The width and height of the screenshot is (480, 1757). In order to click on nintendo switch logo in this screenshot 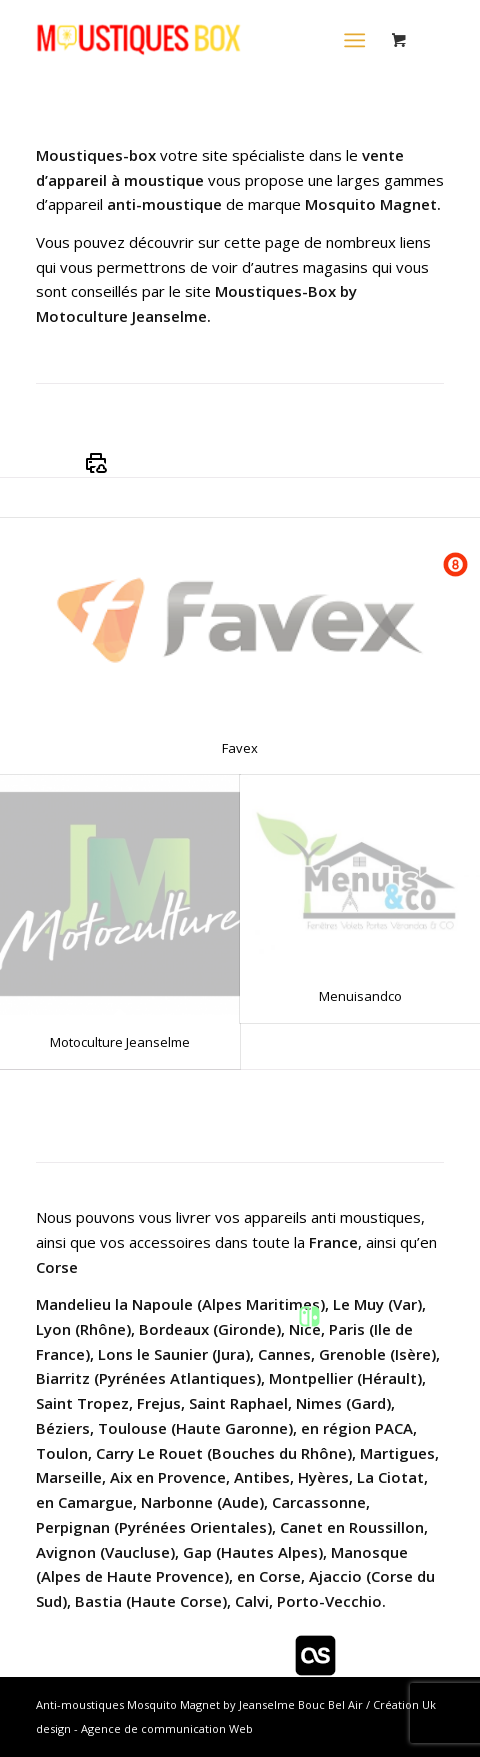, I will do `click(309, 1316)`.